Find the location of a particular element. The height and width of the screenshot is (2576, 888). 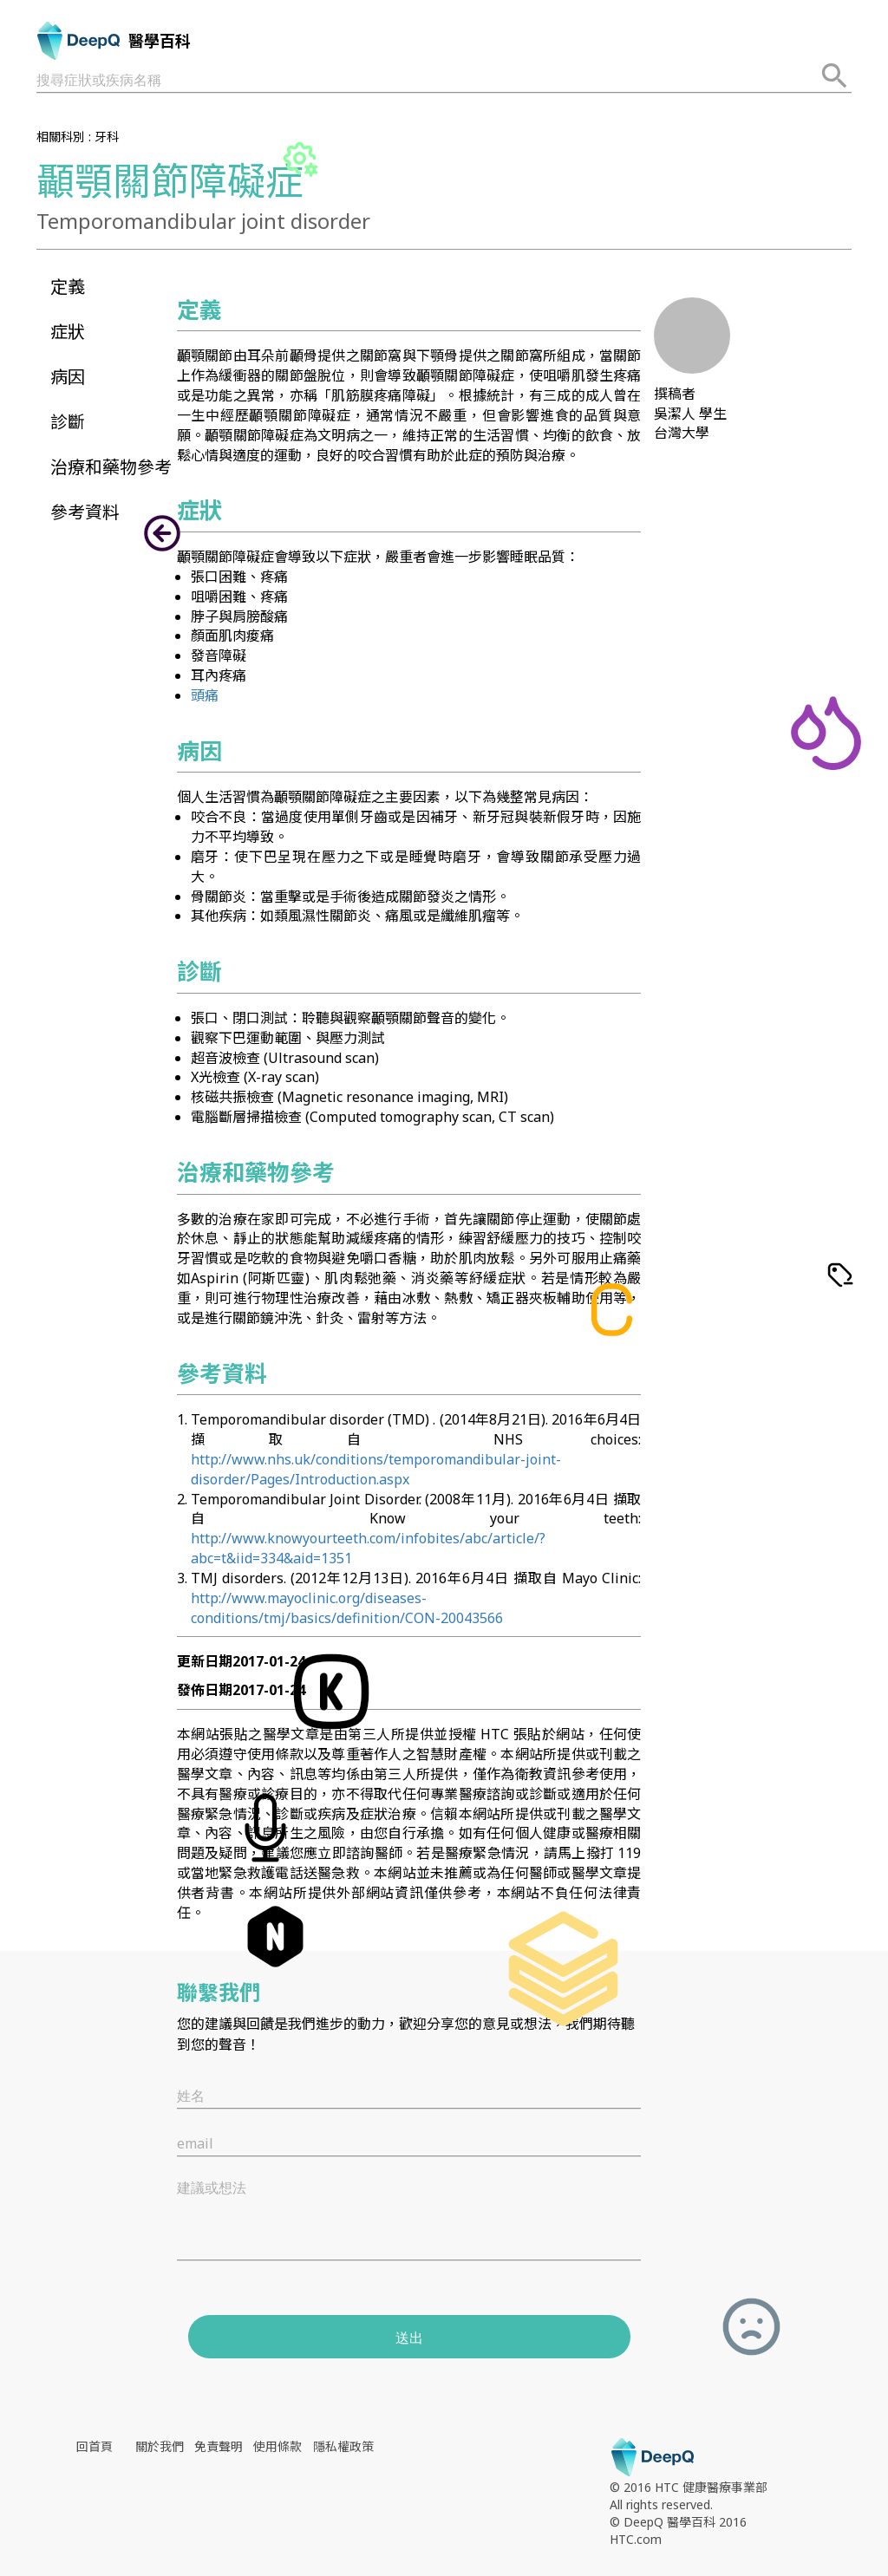

indicates humidity or moisture level is located at coordinates (826, 731).